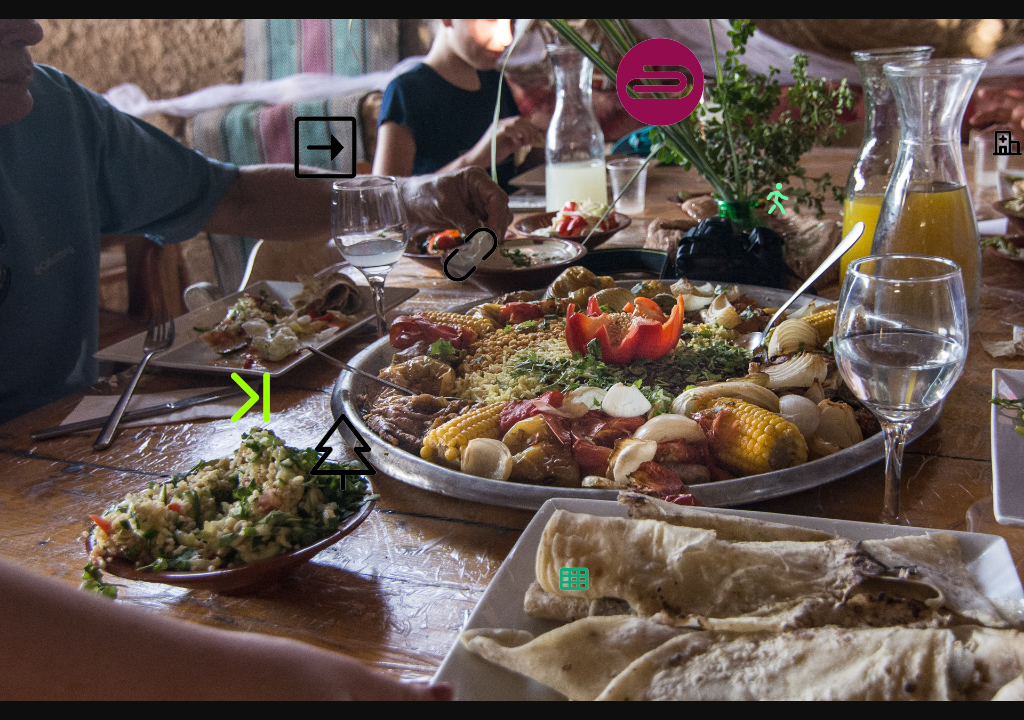 This screenshot has height=720, width=1024. I want to click on indicates parks or nature areas on a map, so click(343, 452).